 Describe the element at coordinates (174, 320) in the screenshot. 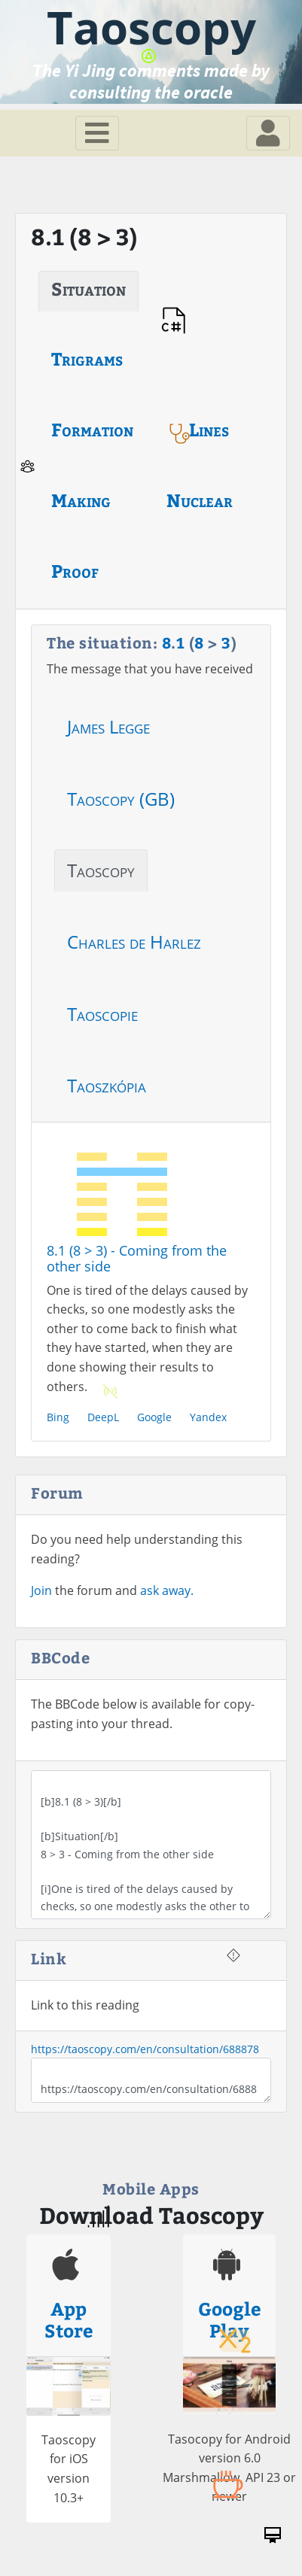

I see `open a C# source code file` at that location.